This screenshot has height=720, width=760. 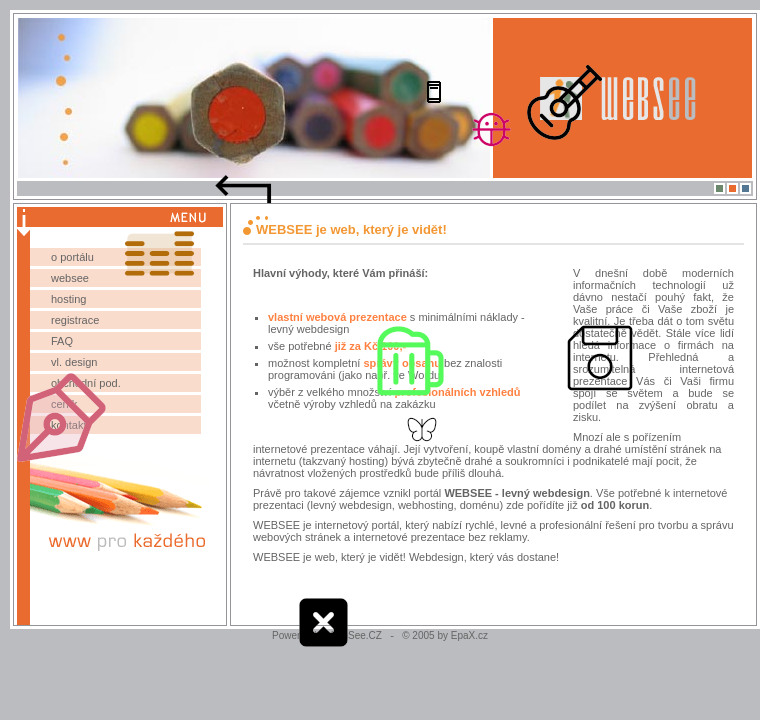 What do you see at coordinates (406, 363) in the screenshot?
I see `browse nearby bars or breweries` at bounding box center [406, 363].